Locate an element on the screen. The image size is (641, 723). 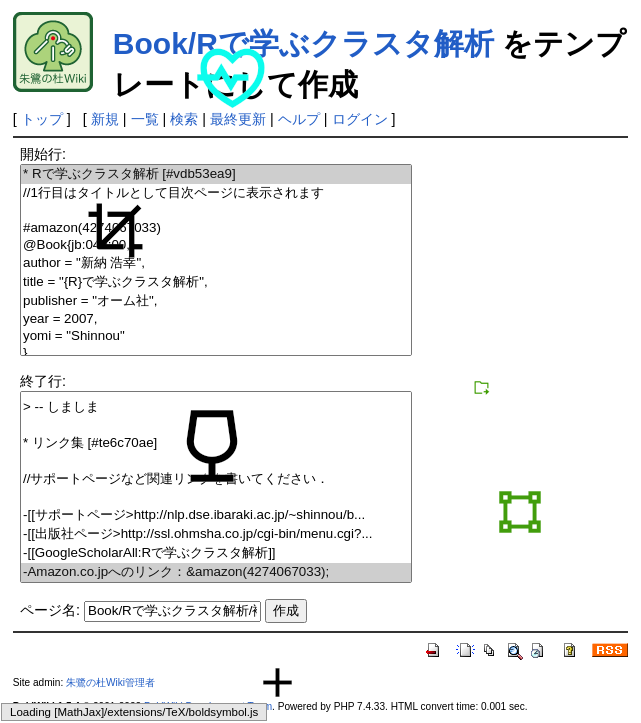
crop an image or photo is located at coordinates (115, 230).